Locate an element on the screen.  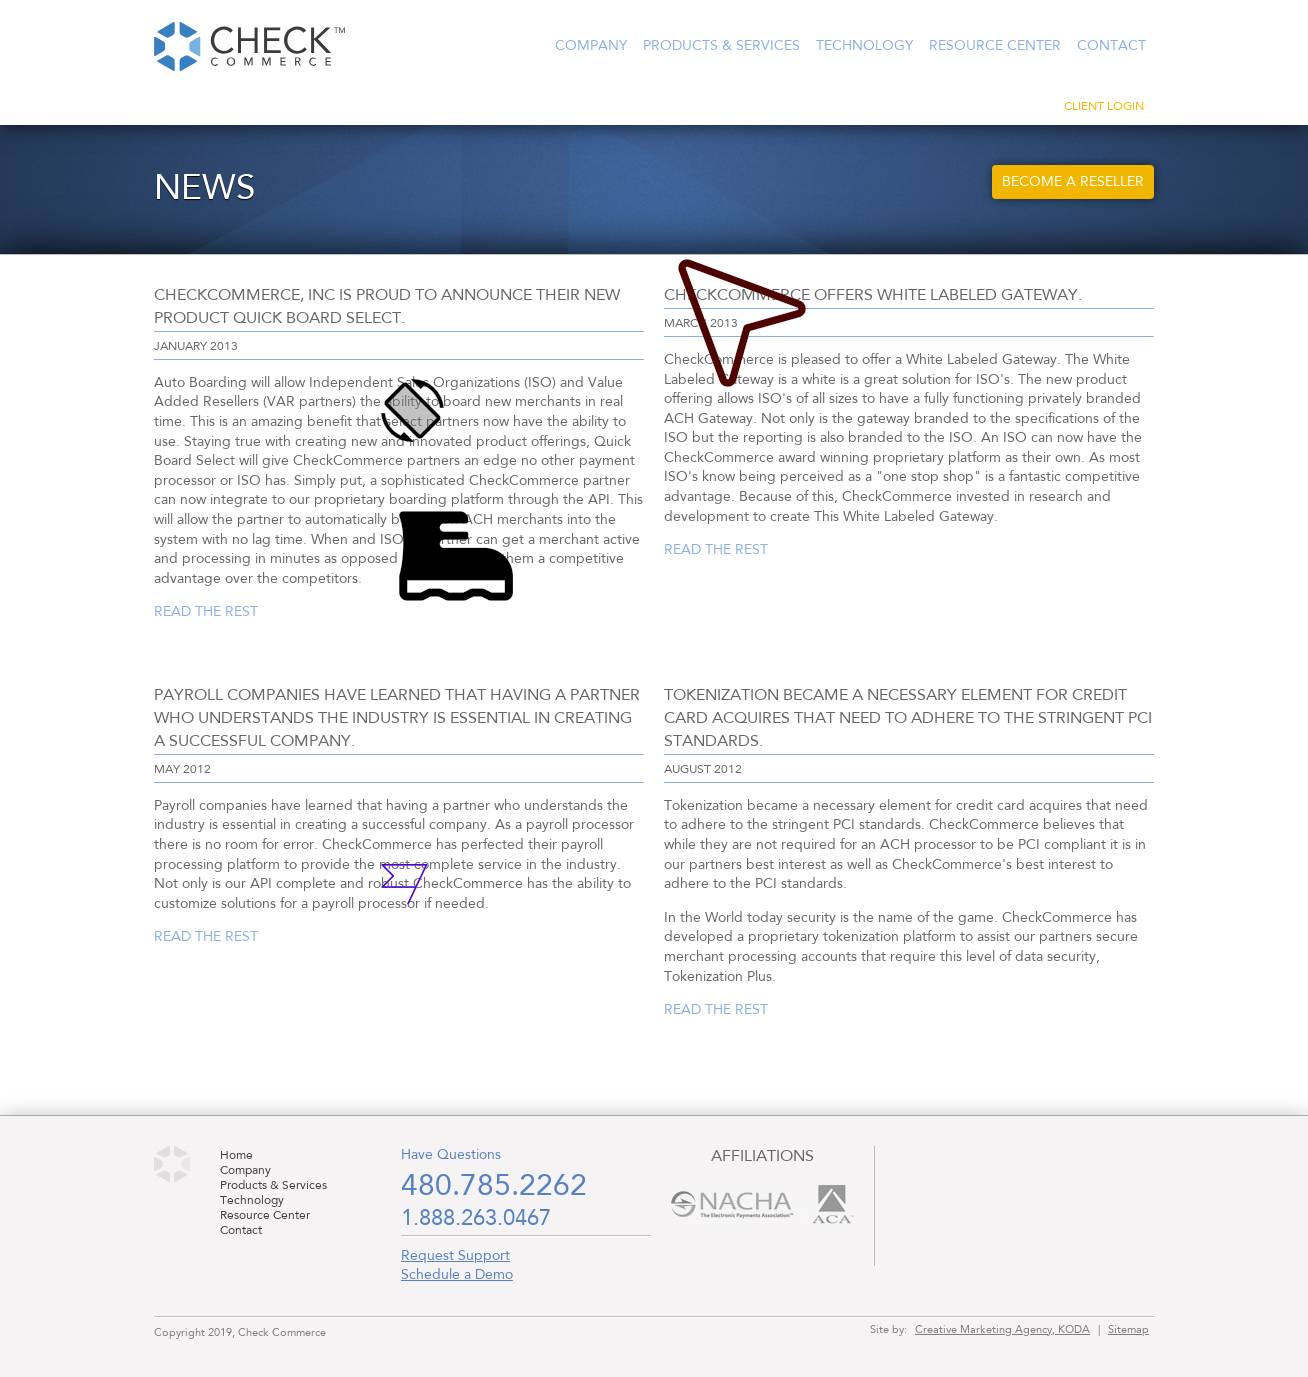
toggle screen rotation on or off is located at coordinates (412, 410).